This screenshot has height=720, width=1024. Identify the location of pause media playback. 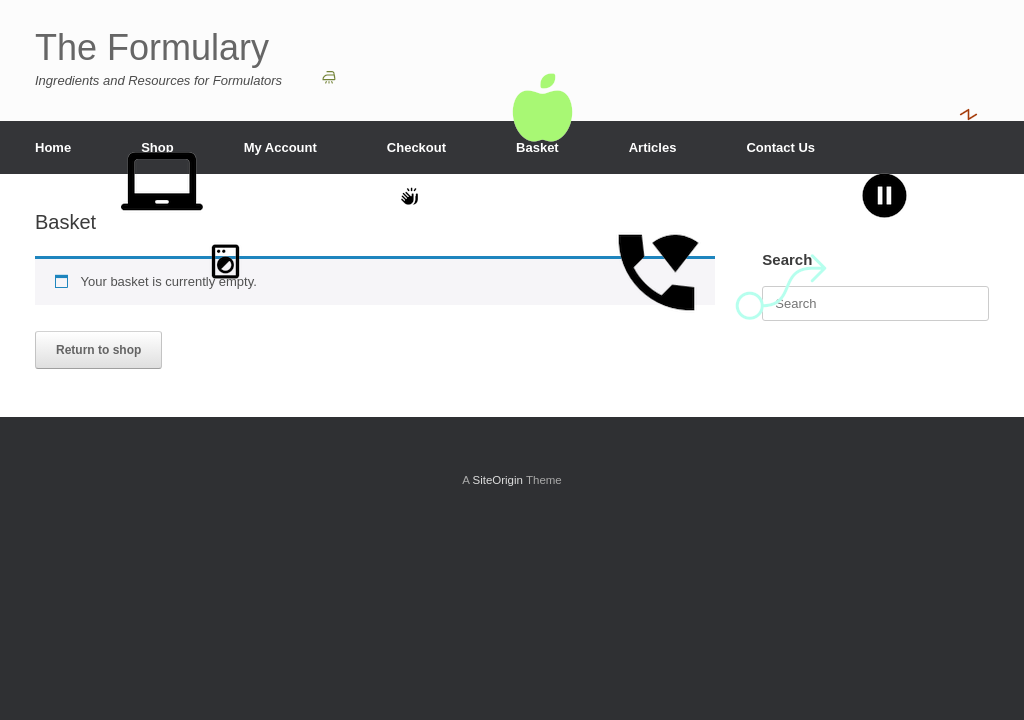
(884, 195).